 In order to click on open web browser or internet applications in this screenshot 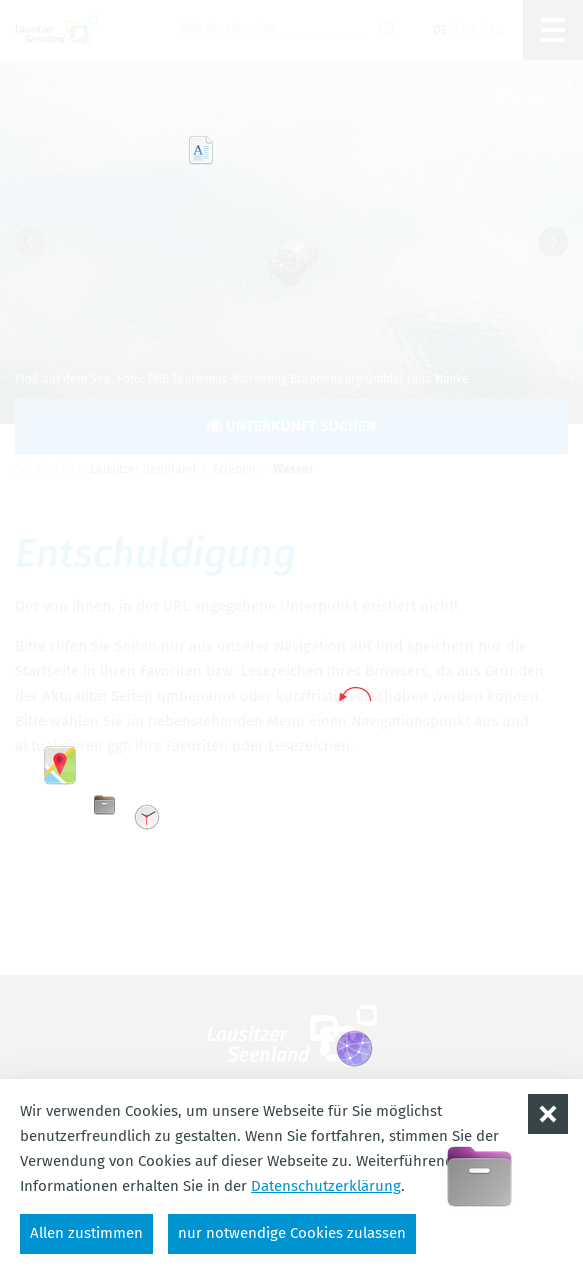, I will do `click(354, 1048)`.